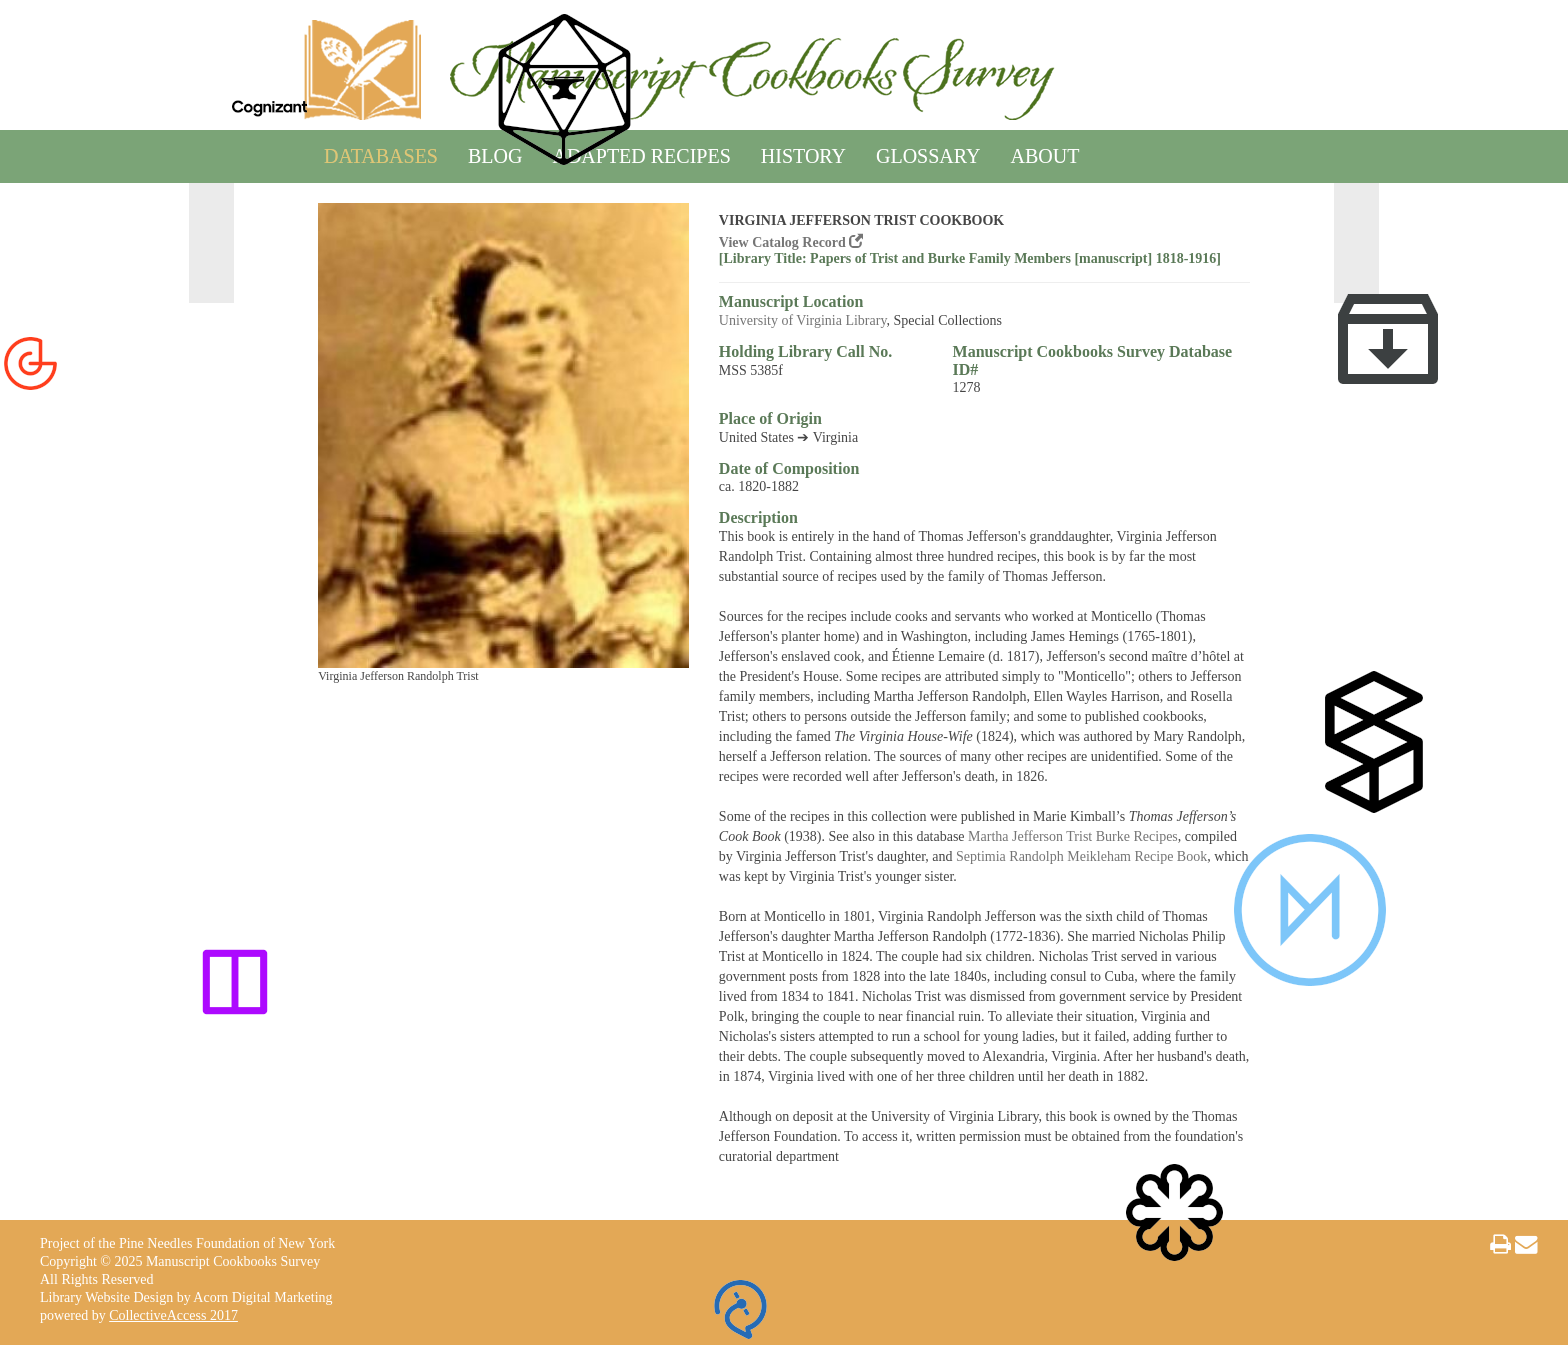 This screenshot has width=1568, height=1345. What do you see at coordinates (30, 363) in the screenshot?
I see `visit the Game Developer website` at bounding box center [30, 363].